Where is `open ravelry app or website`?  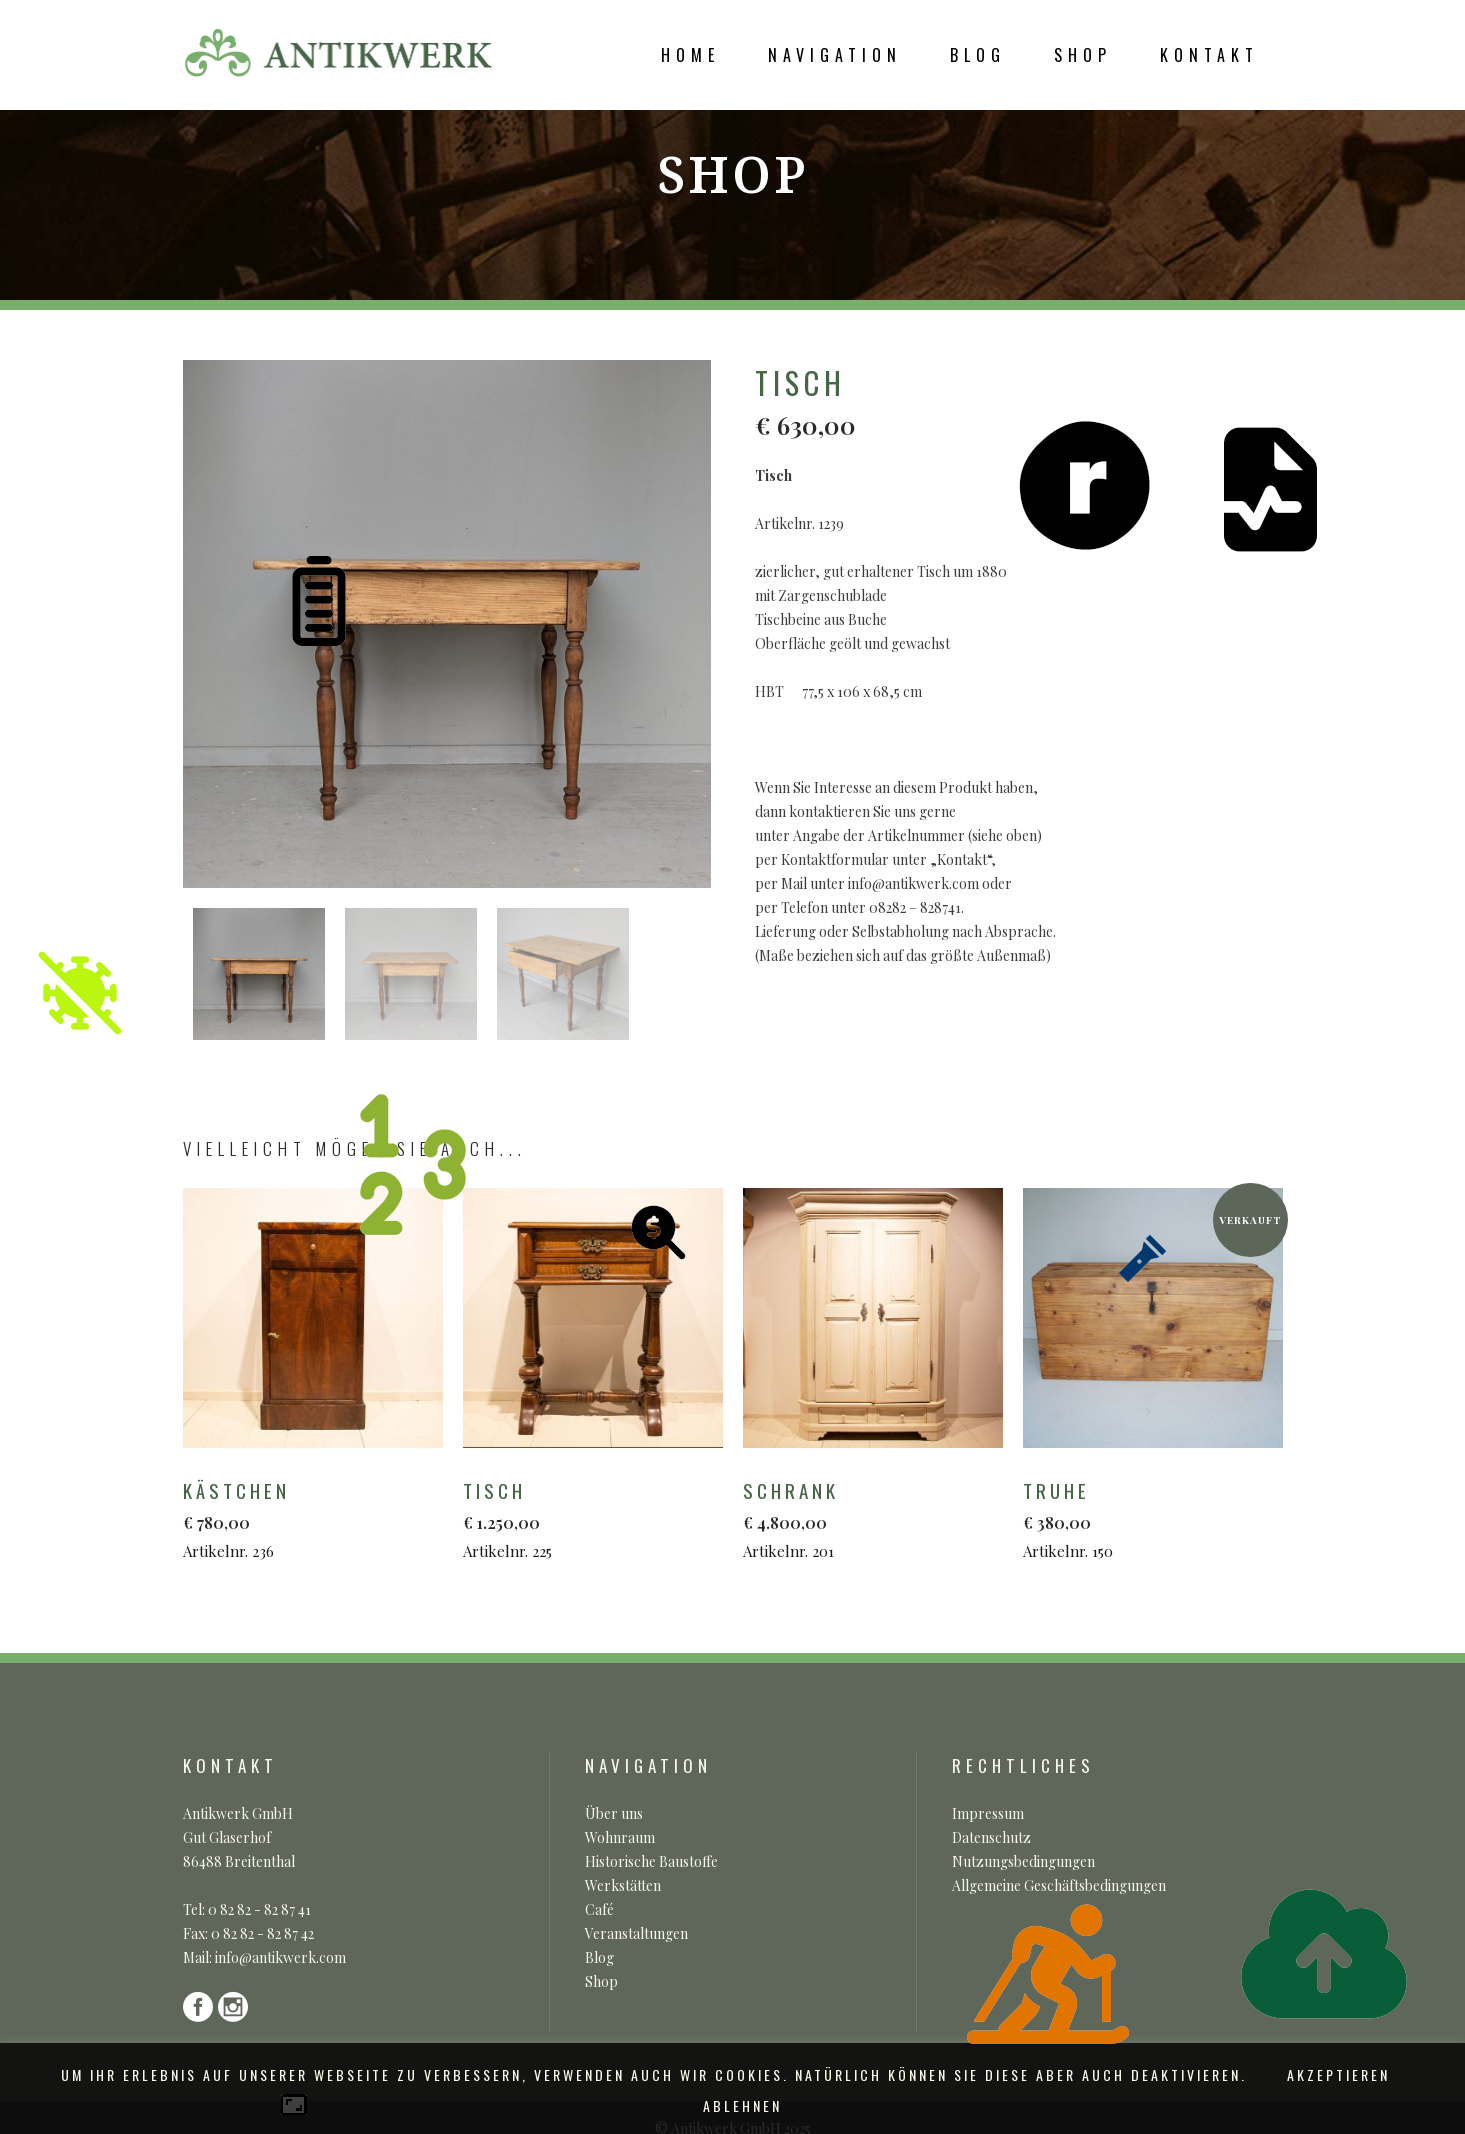
open ravelry app or website is located at coordinates (1084, 485).